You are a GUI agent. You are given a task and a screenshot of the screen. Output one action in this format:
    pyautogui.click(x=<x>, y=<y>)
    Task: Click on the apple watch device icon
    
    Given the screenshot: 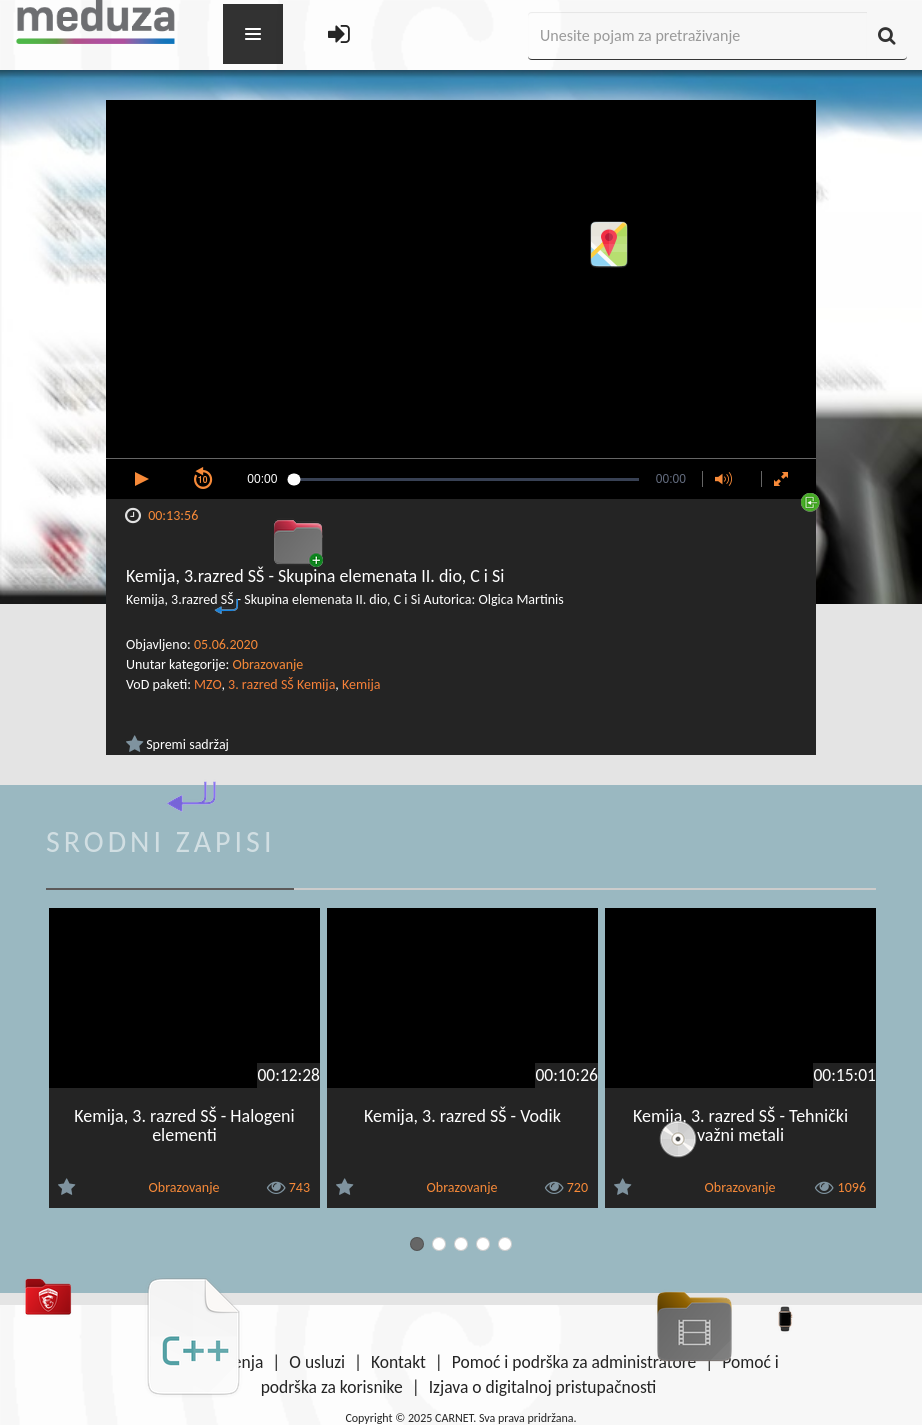 What is the action you would take?
    pyautogui.click(x=785, y=1319)
    